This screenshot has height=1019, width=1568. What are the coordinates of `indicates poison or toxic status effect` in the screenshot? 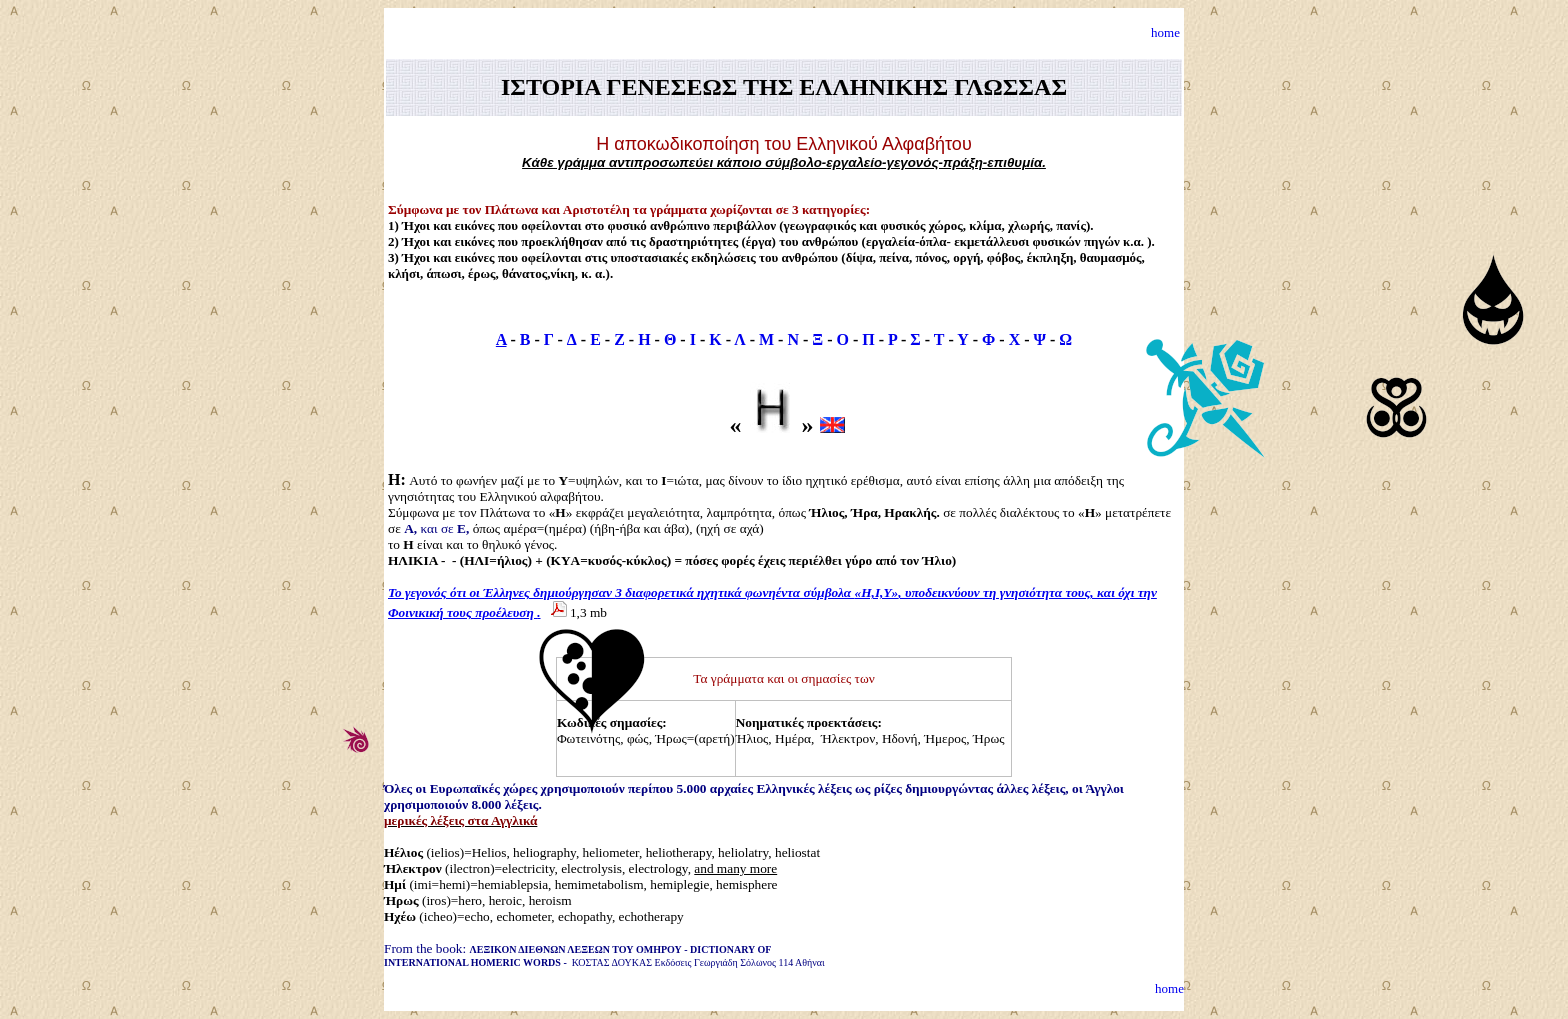 It's located at (1492, 299).